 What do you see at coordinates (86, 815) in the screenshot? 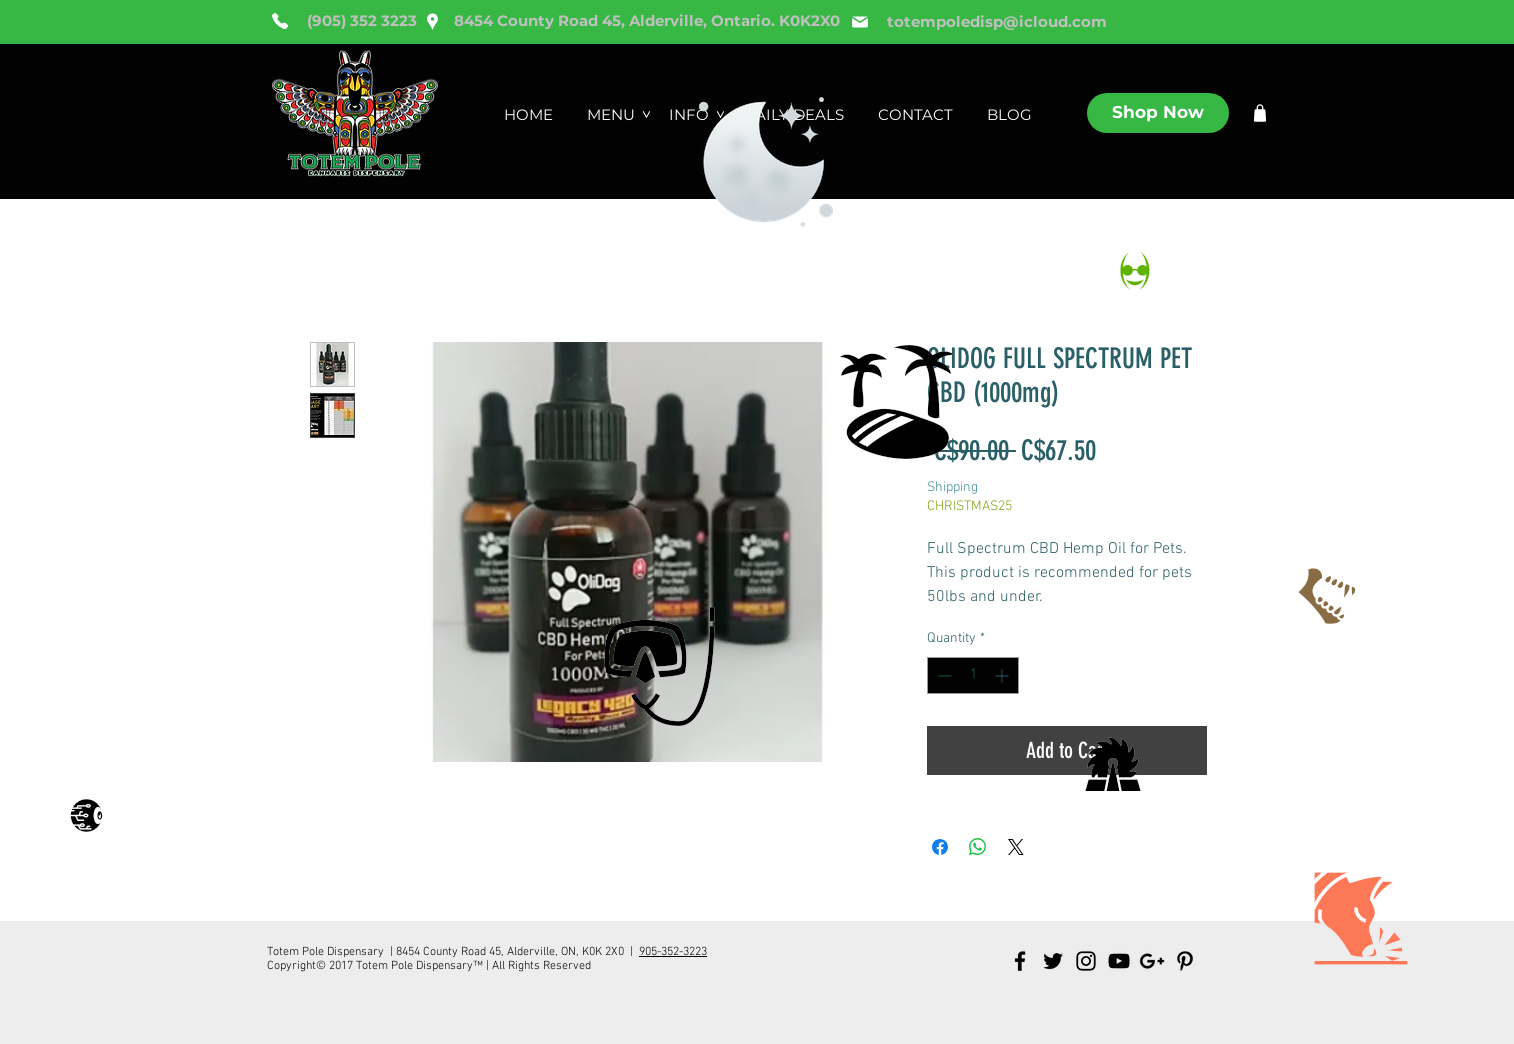
I see `access cybernetic or augmentation settings` at bounding box center [86, 815].